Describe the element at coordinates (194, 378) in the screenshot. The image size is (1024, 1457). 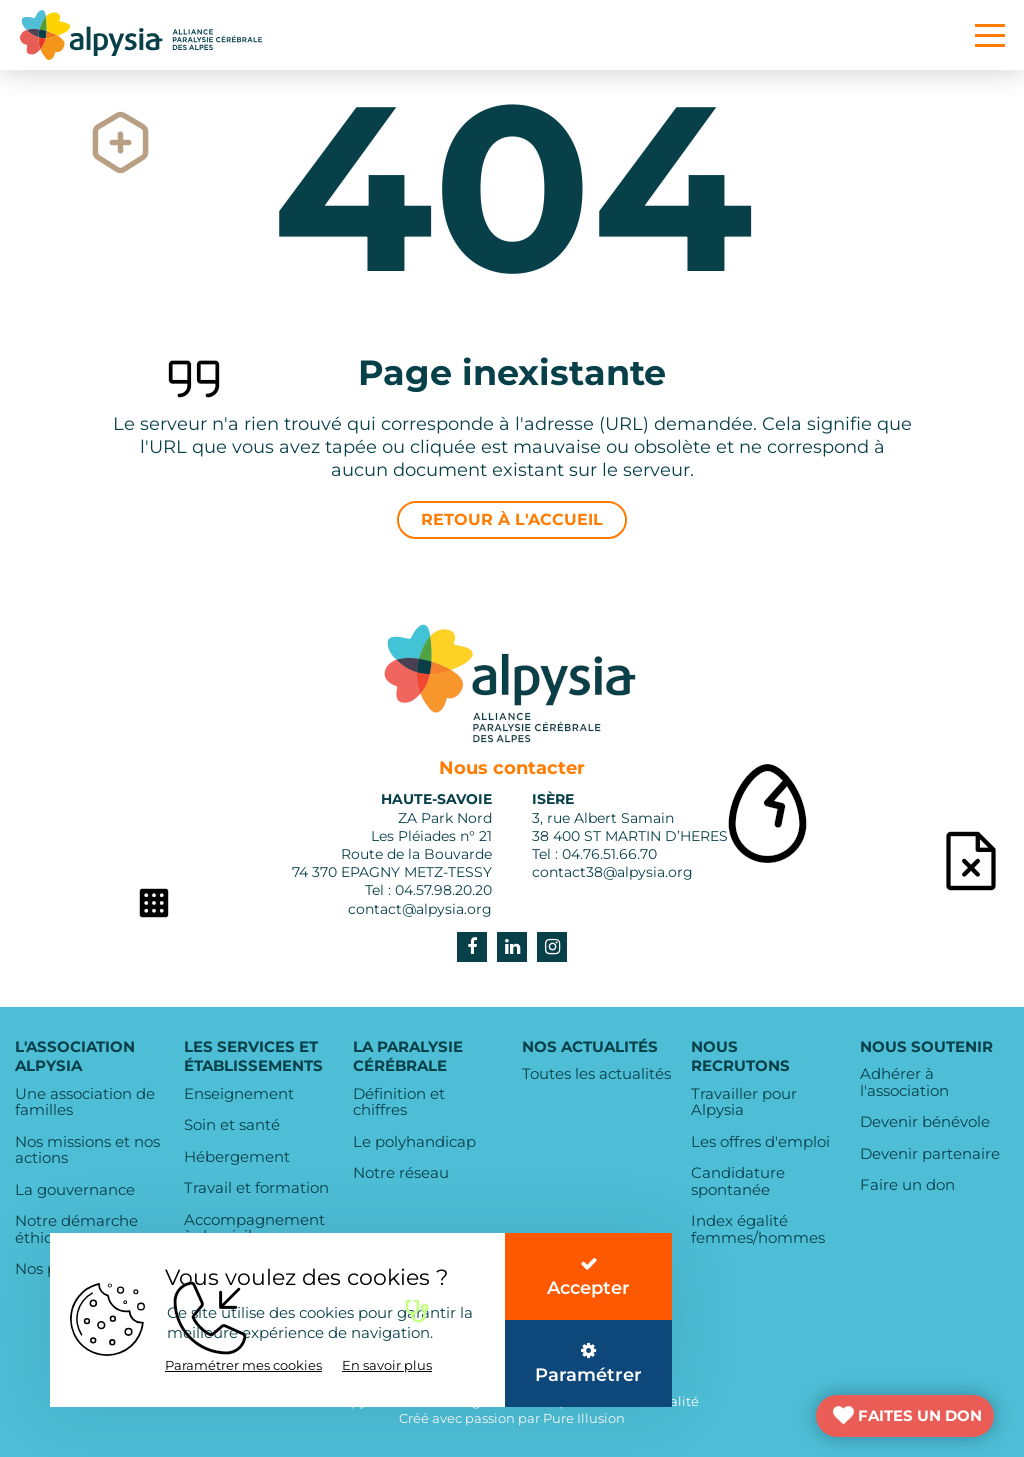
I see `insert a block quote` at that location.